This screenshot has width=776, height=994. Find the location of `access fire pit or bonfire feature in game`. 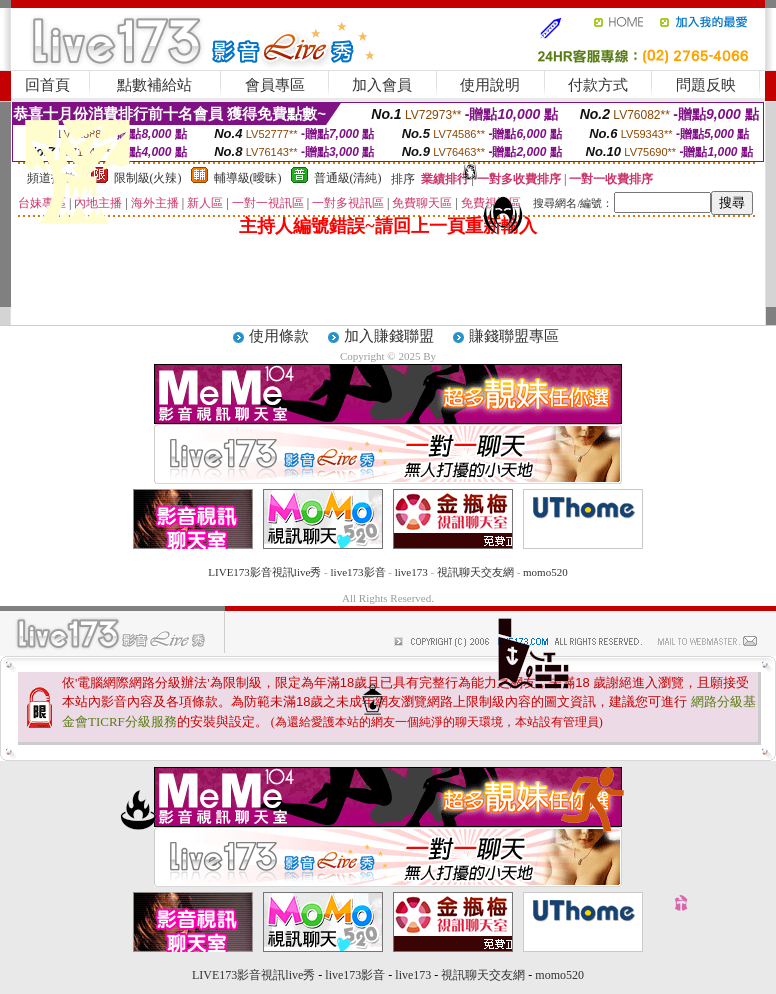

access fire pit or bonfire feature in game is located at coordinates (138, 810).